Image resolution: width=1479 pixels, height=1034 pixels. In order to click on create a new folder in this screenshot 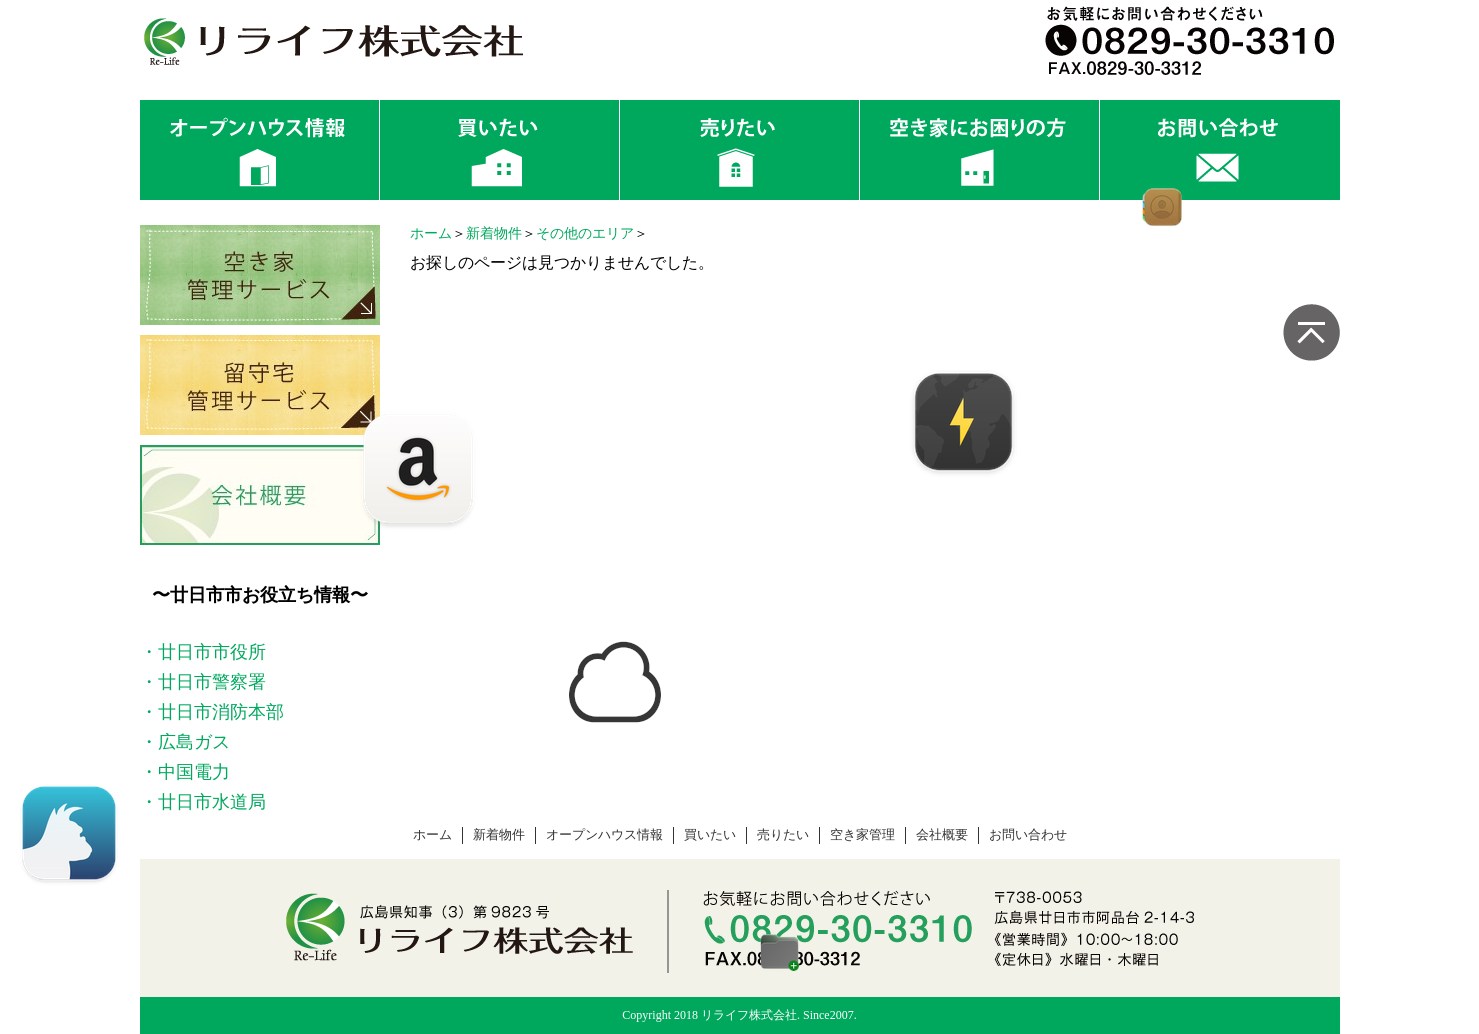, I will do `click(779, 951)`.